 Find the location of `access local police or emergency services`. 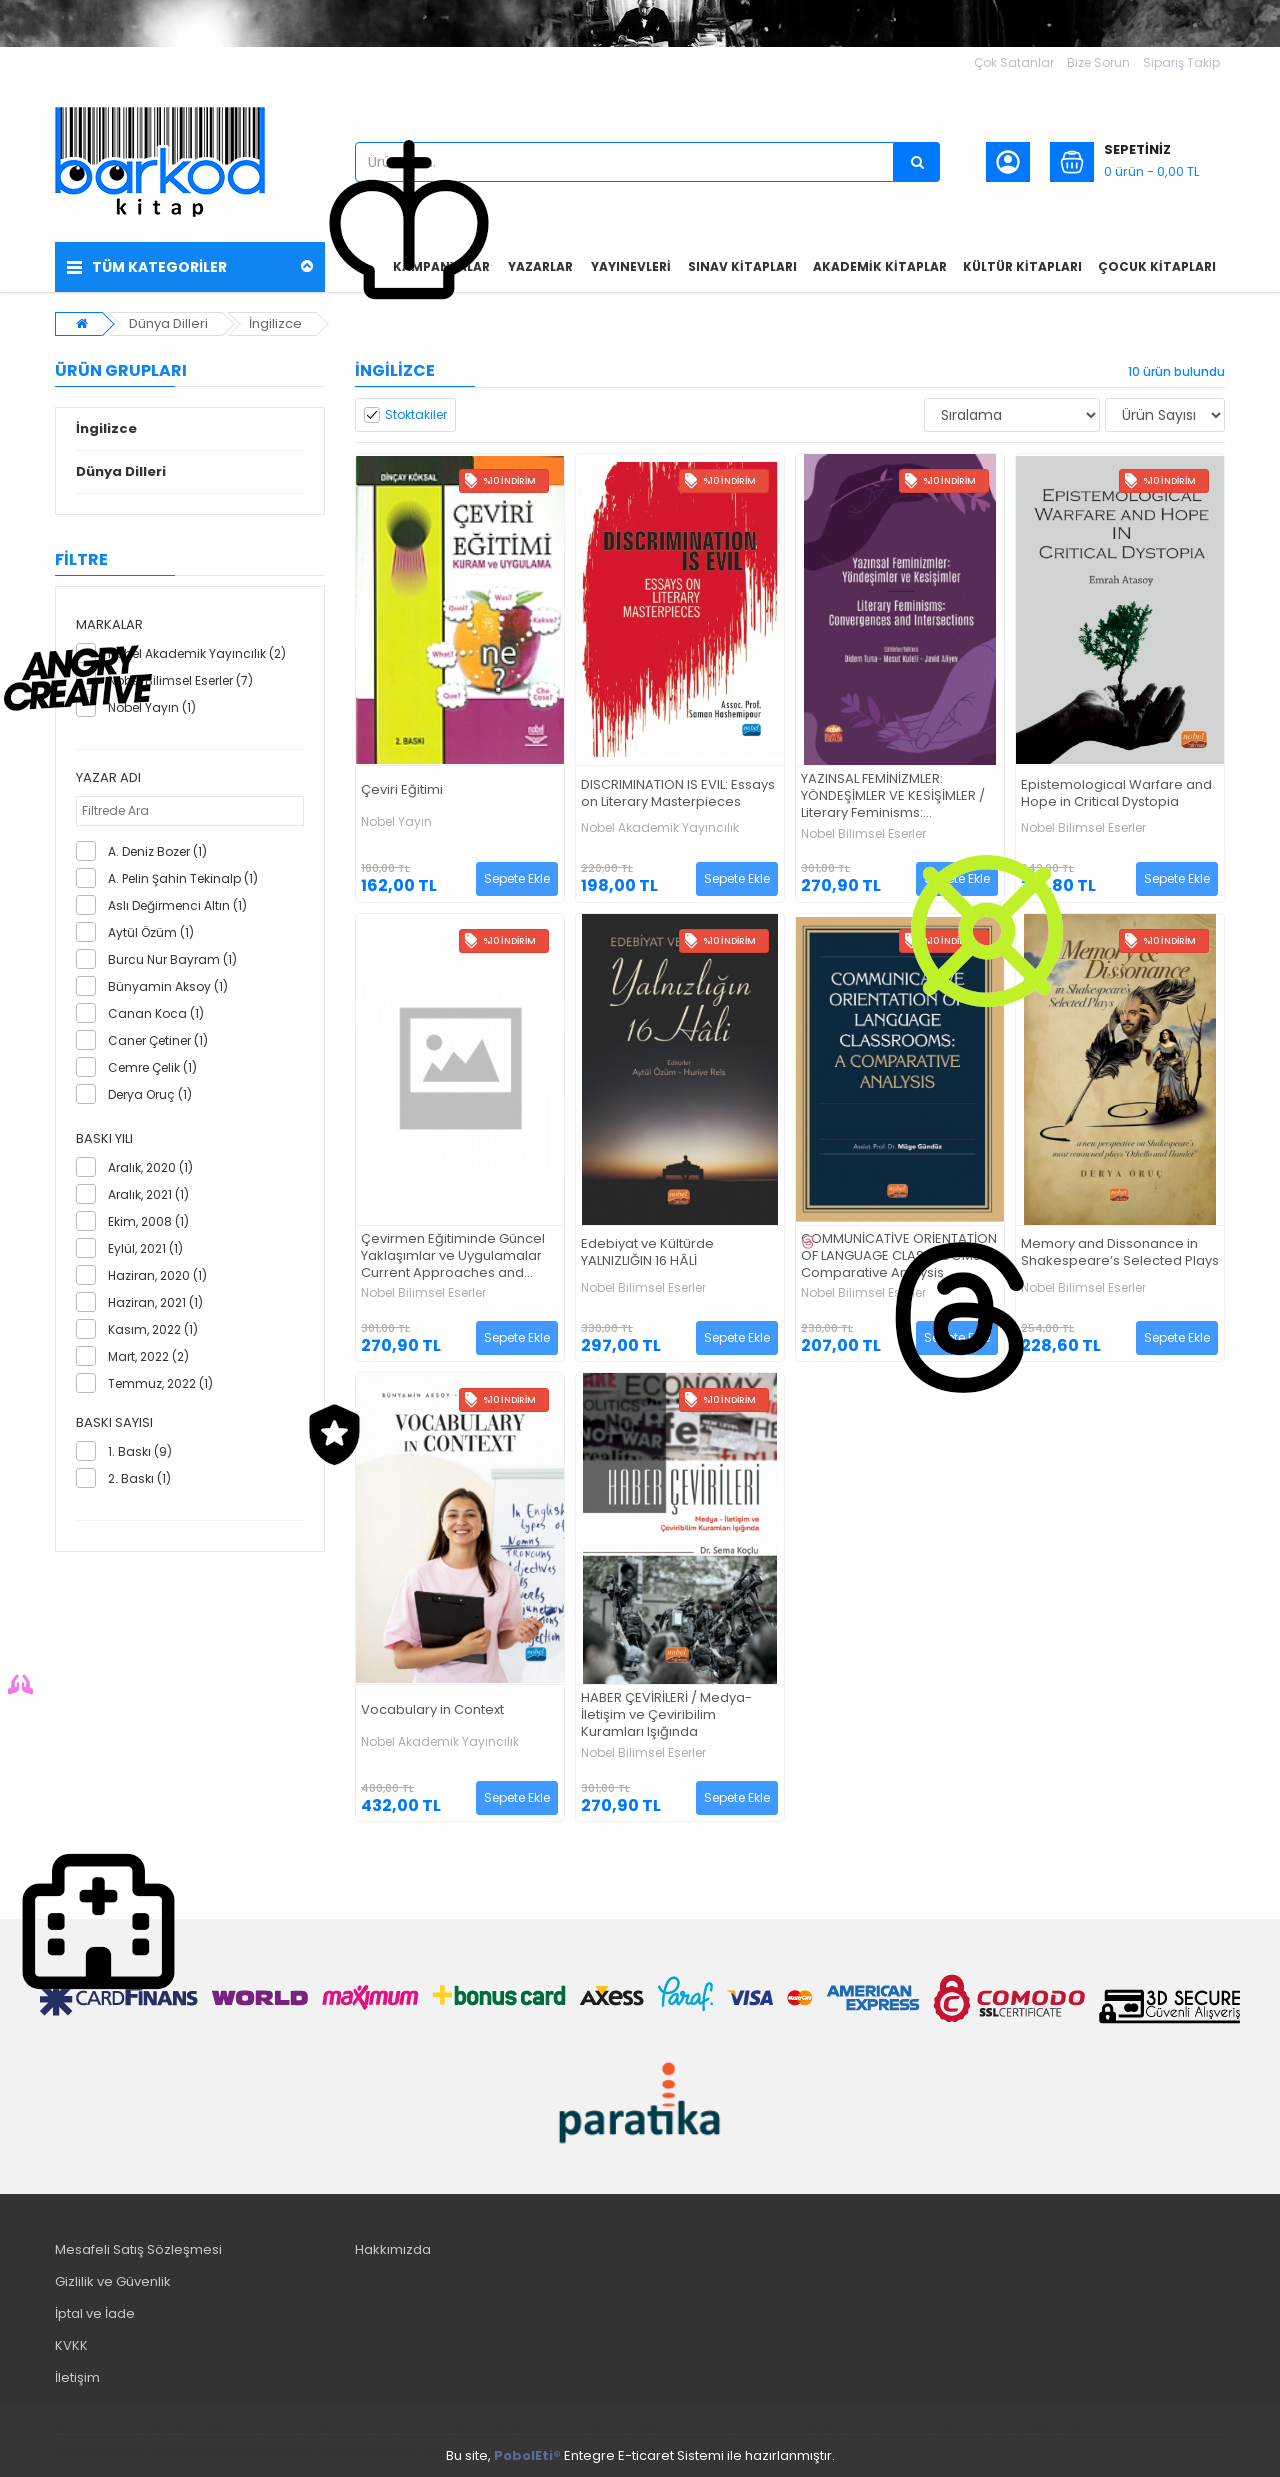

access local police or emergency services is located at coordinates (334, 1434).